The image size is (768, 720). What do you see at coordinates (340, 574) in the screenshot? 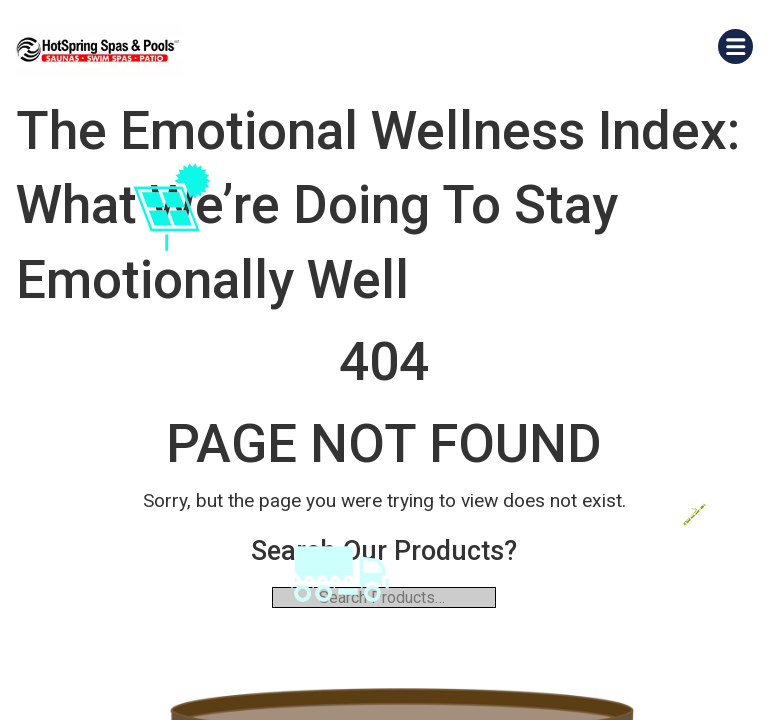
I see `track your delivery or shipment` at bounding box center [340, 574].